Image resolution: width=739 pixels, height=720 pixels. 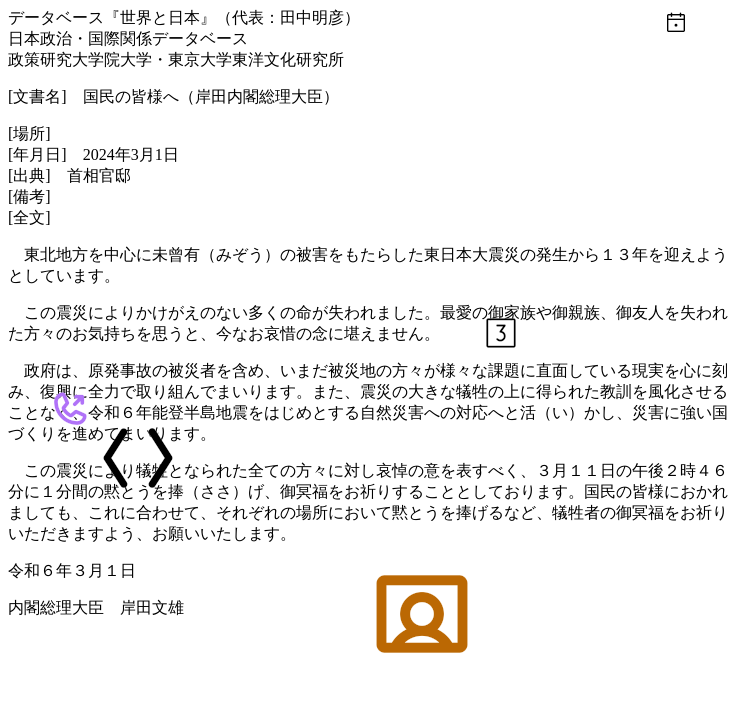 What do you see at coordinates (501, 333) in the screenshot?
I see `step 3 in a numbered sequence or process` at bounding box center [501, 333].